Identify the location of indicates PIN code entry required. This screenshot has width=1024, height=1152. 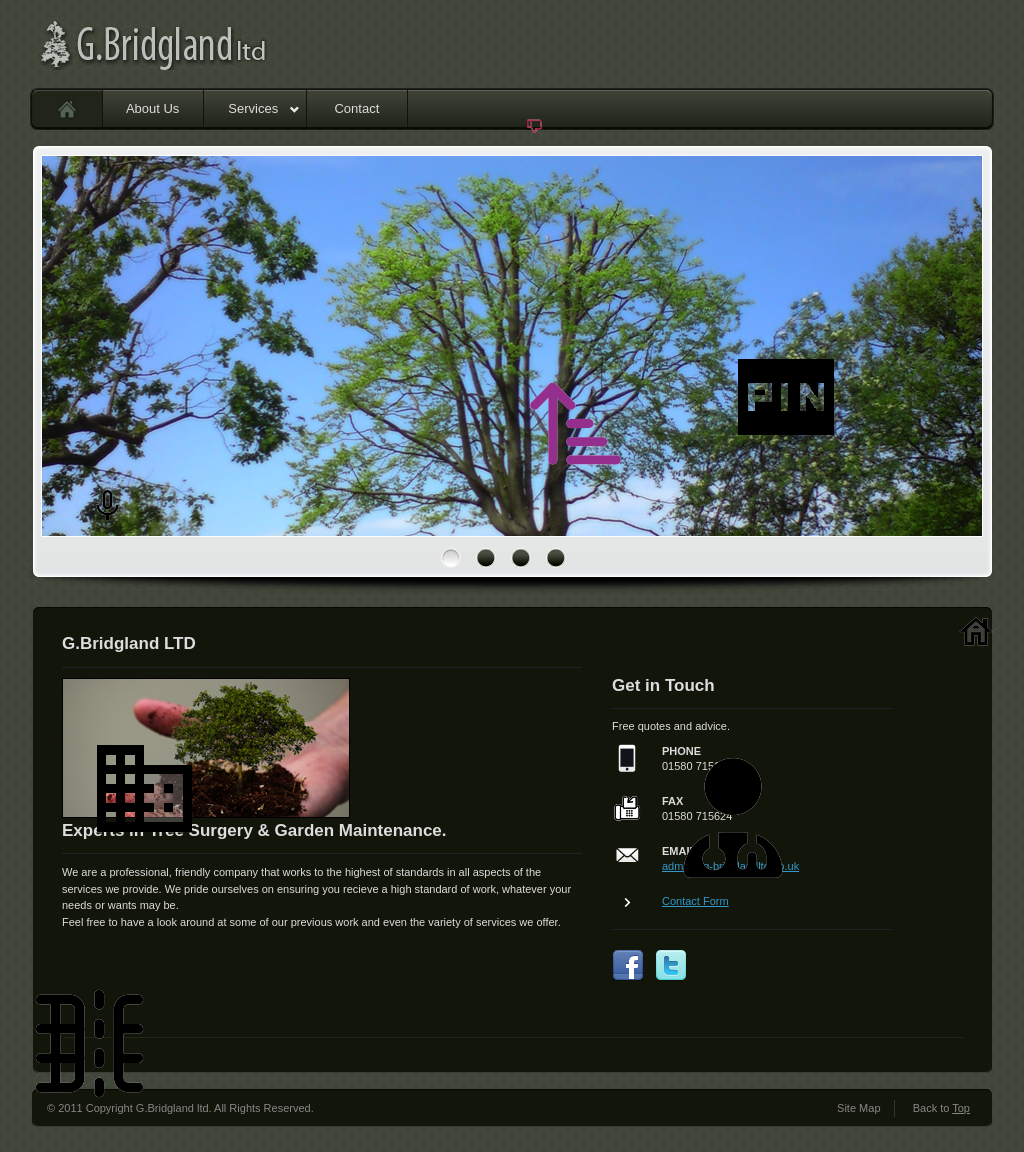
(786, 397).